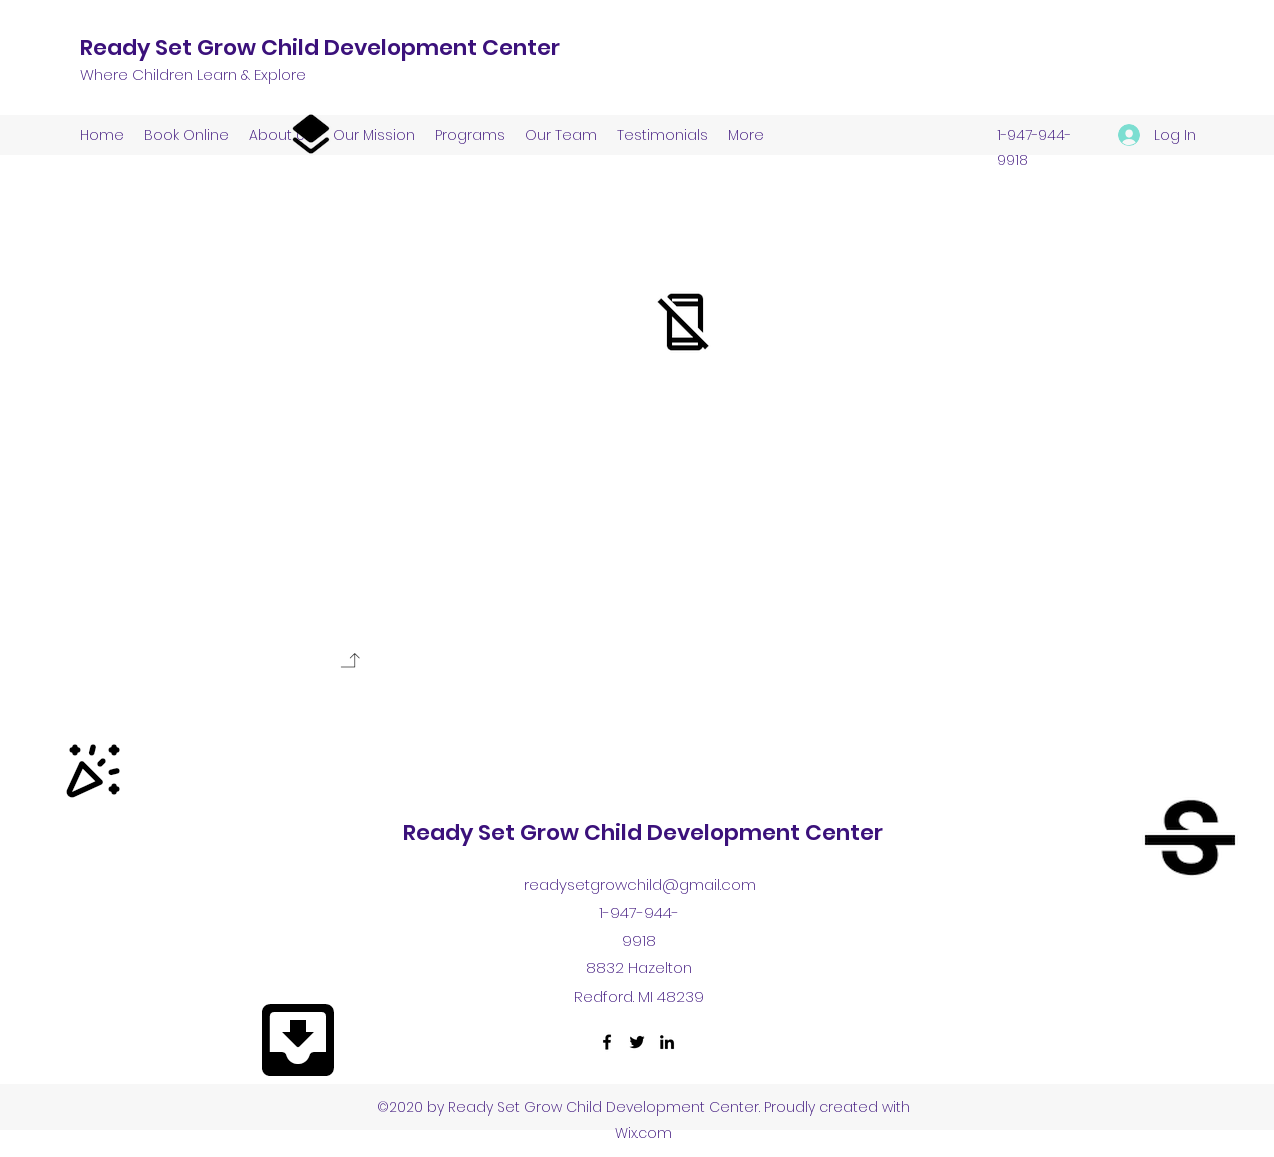  Describe the element at coordinates (94, 769) in the screenshot. I see `celebration or success notification` at that location.